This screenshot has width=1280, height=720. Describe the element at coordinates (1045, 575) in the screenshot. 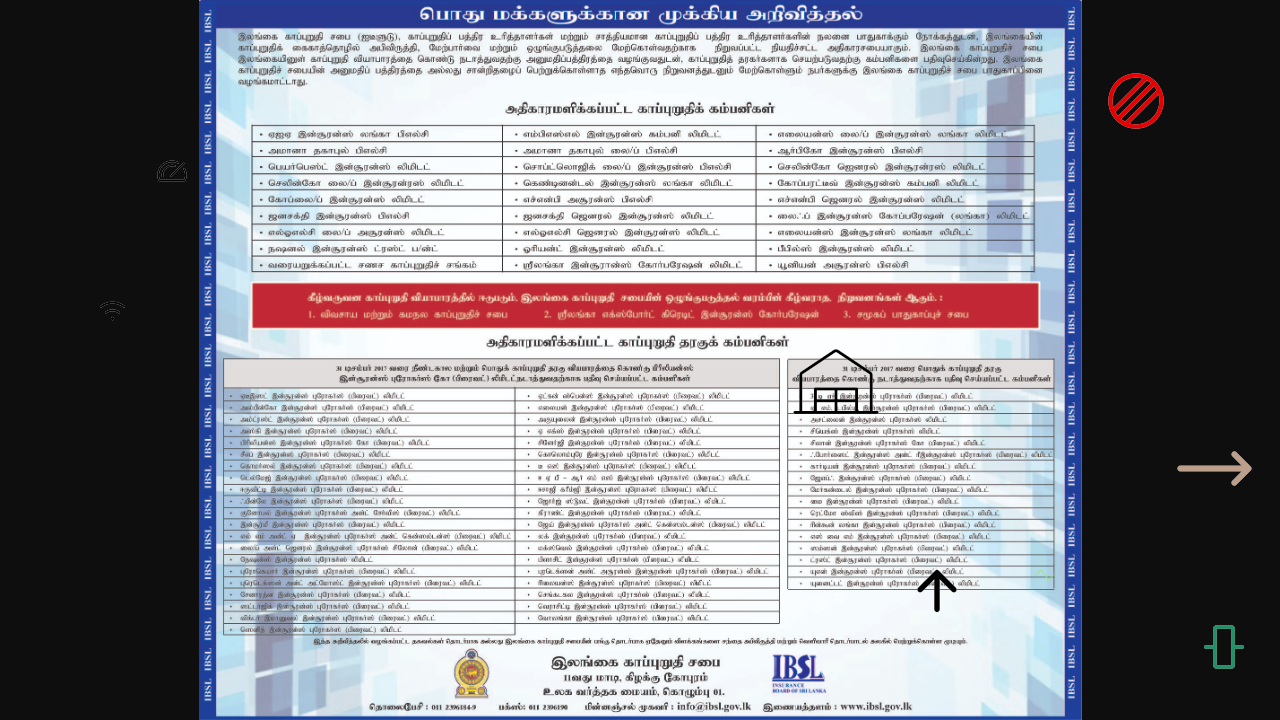

I see `toggle triangle waveform in audio synthesizer` at that location.